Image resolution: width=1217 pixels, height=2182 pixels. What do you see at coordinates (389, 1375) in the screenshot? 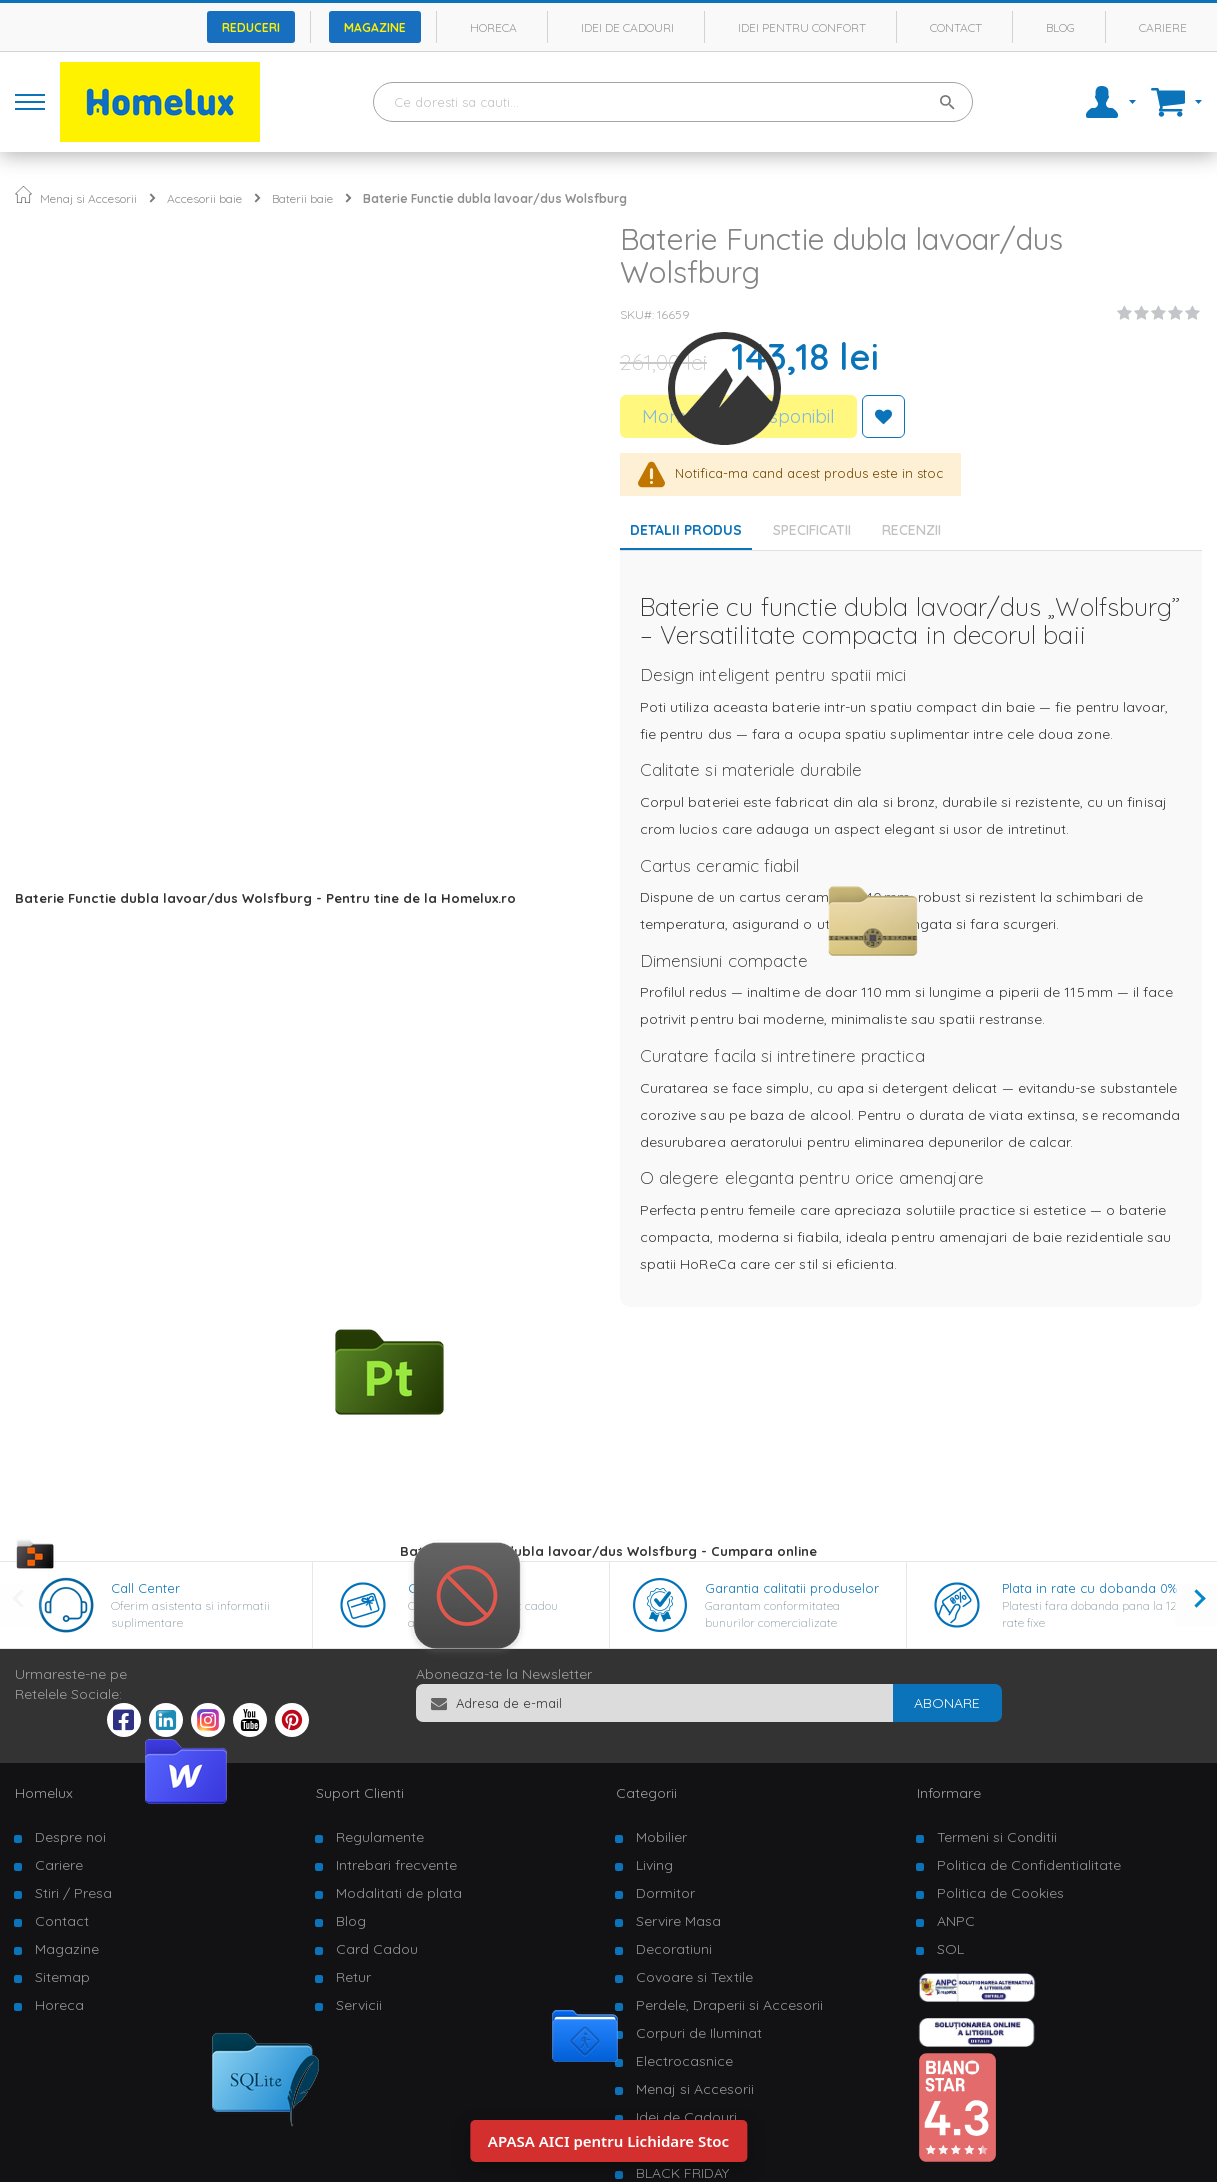
I see `open folder containing Adobe Substance Painter project files` at bounding box center [389, 1375].